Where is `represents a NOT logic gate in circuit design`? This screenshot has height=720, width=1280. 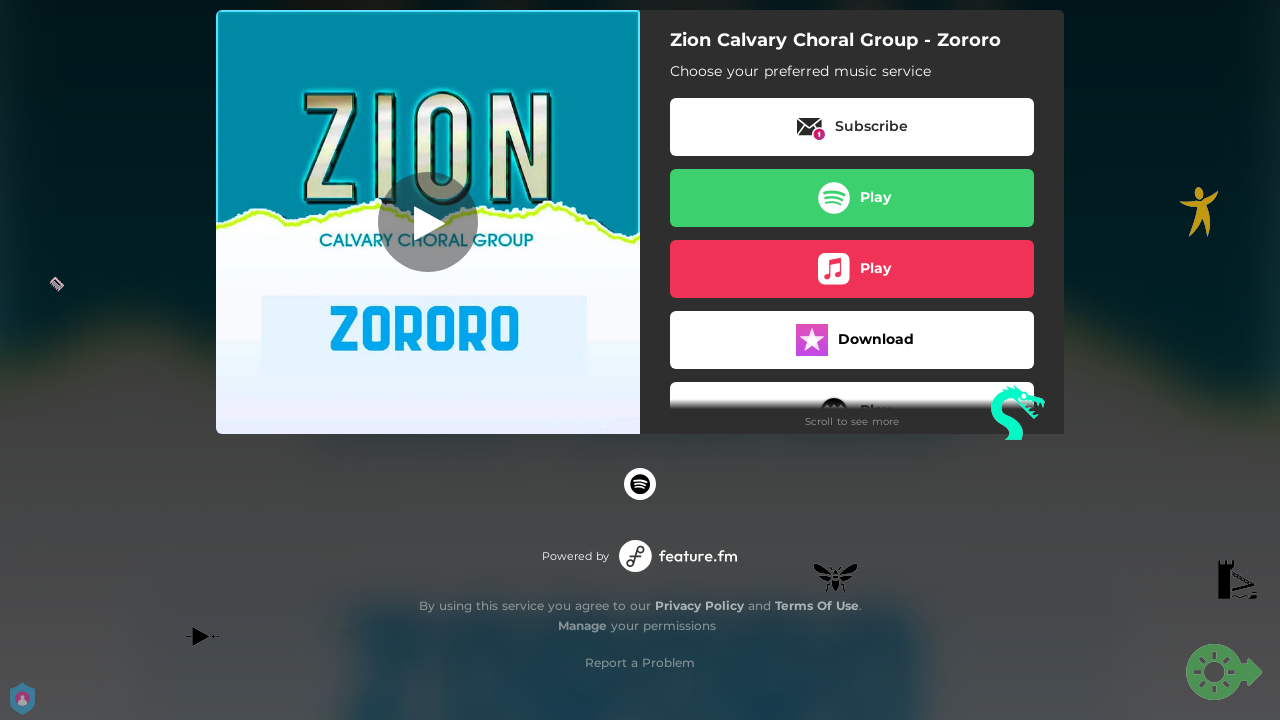 represents a NOT logic gate in circuit design is located at coordinates (202, 636).